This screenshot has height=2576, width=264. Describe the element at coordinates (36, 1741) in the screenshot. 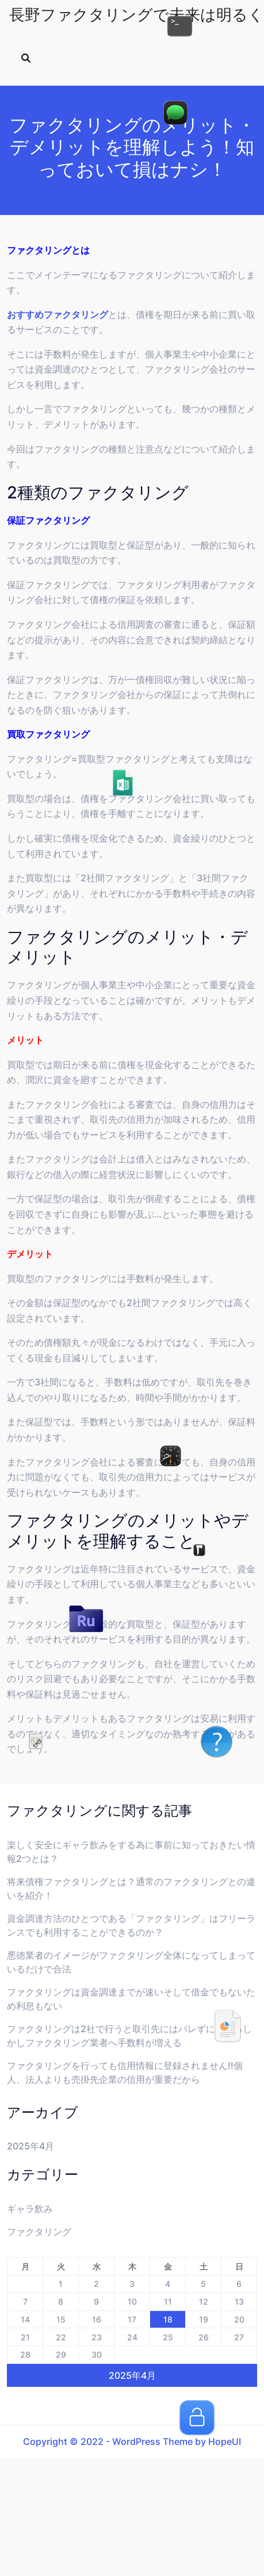

I see `open the documents app` at that location.